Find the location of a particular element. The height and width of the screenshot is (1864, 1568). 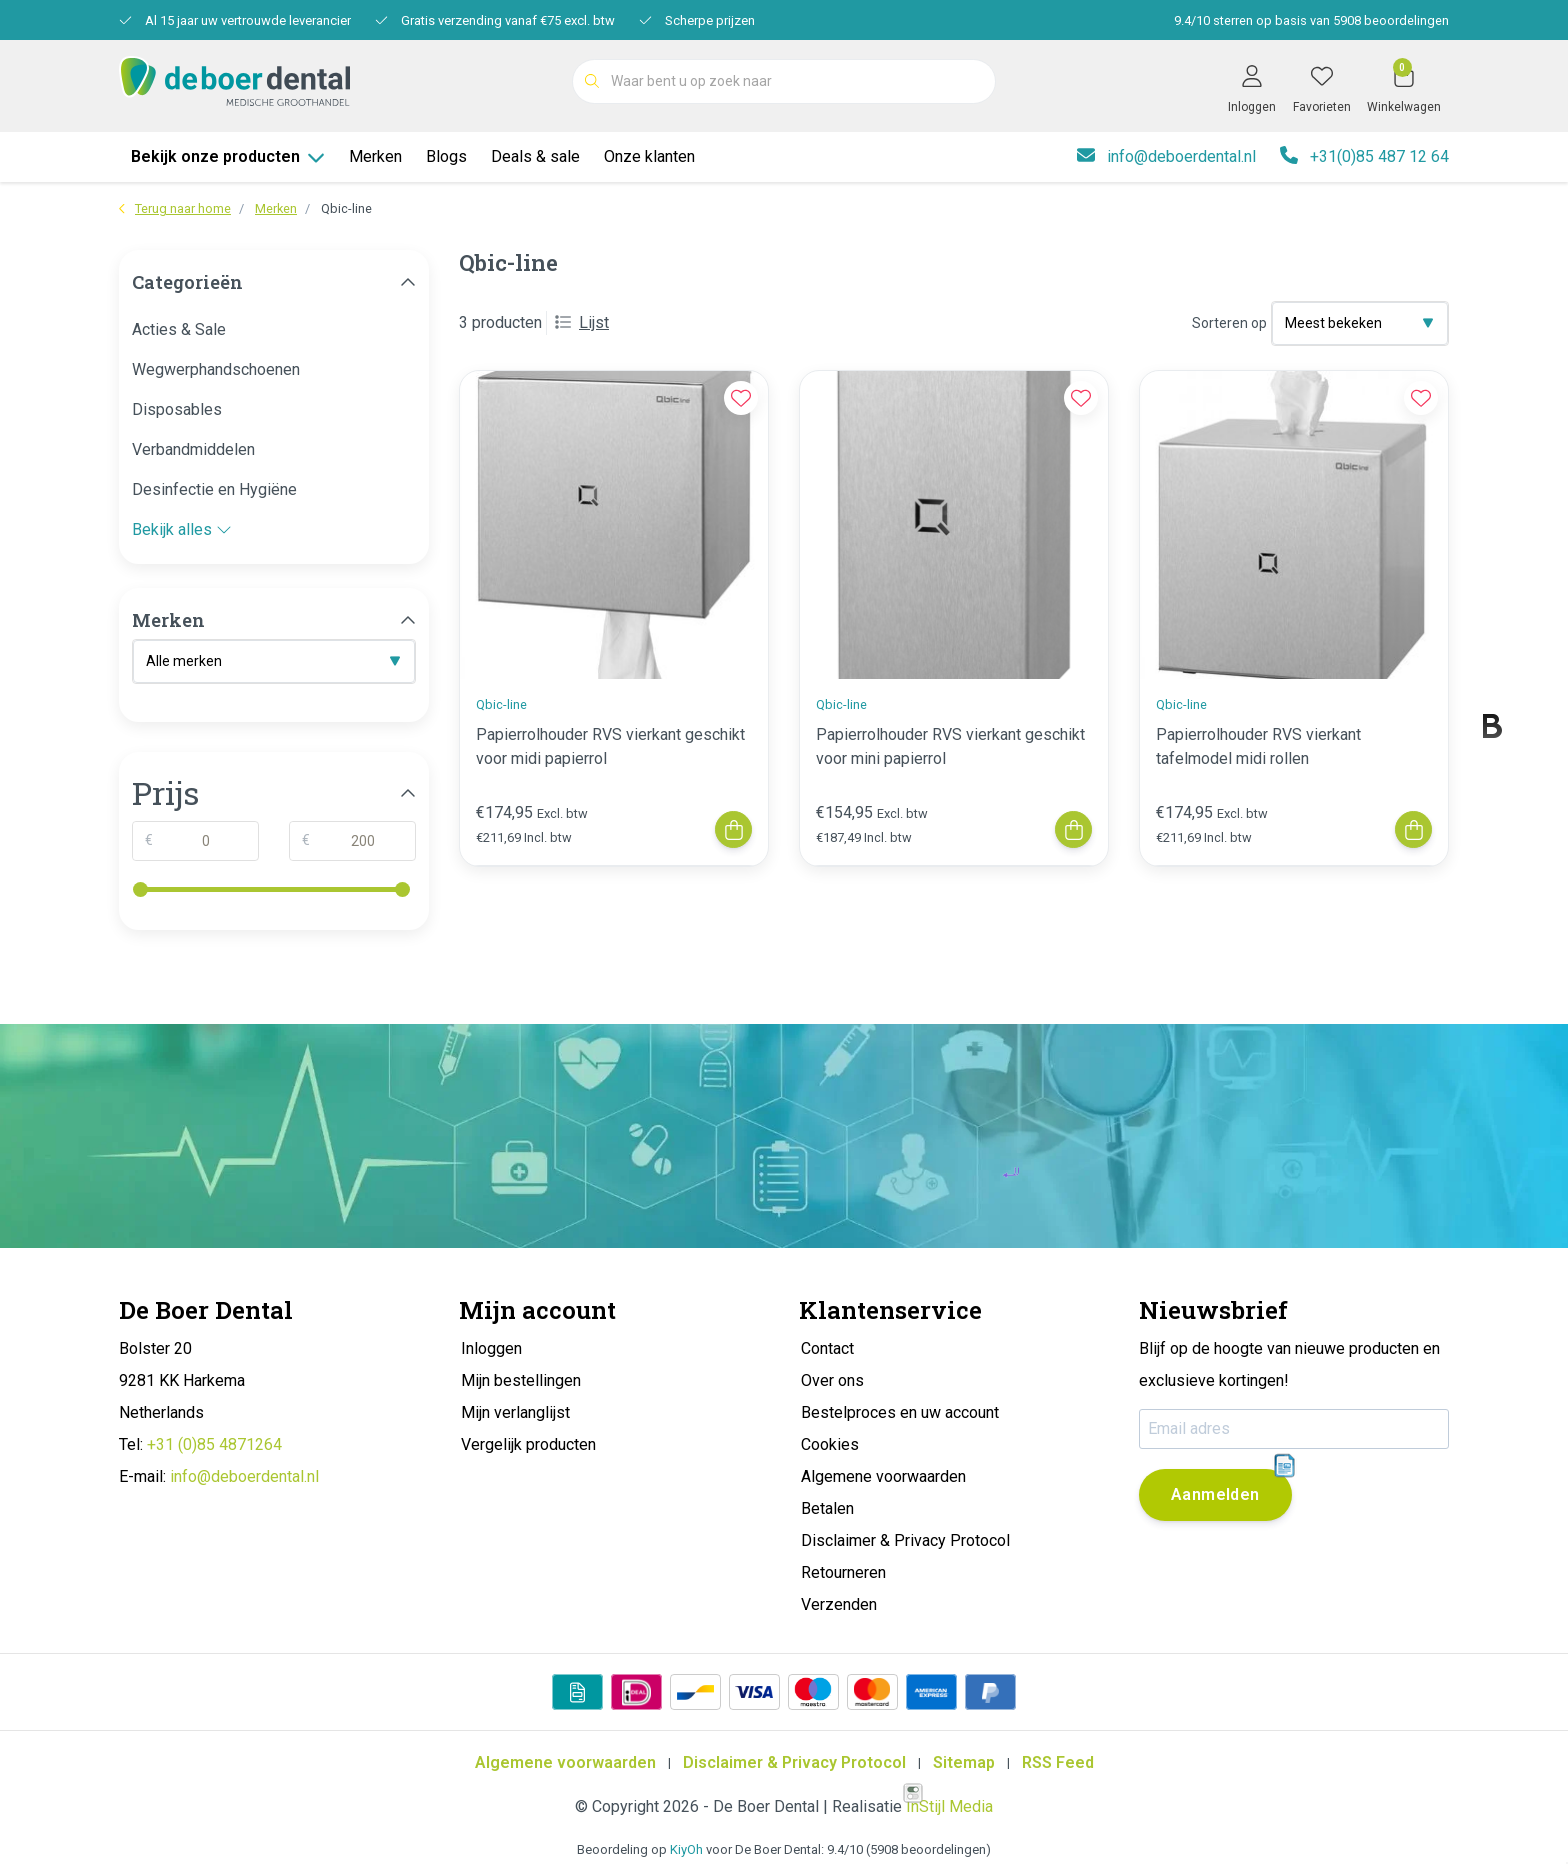

open system tweaks or customization settings is located at coordinates (913, 1793).